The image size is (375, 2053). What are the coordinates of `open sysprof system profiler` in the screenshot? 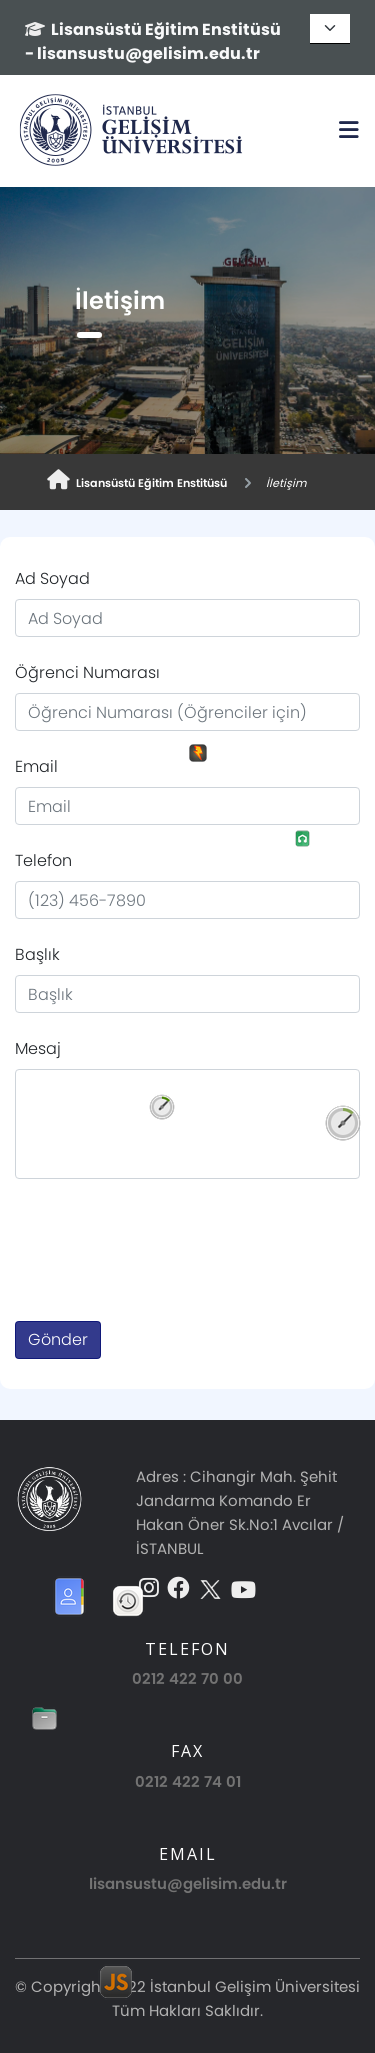 It's located at (343, 1123).